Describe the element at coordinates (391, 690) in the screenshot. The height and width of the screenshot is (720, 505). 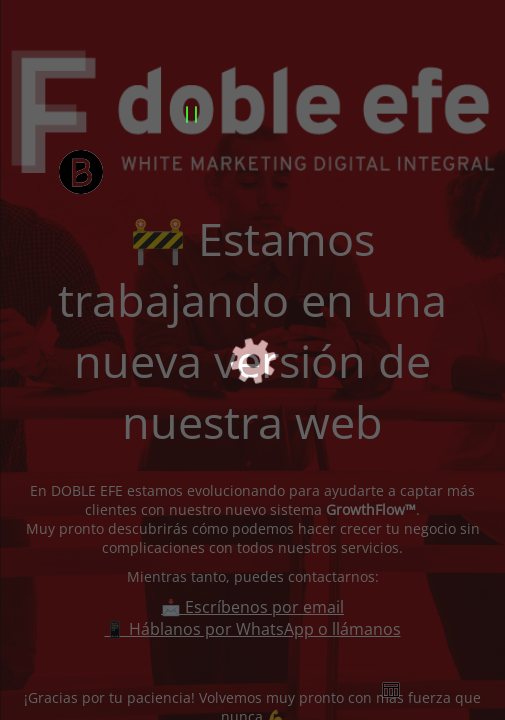
I see `insert a table into a document` at that location.